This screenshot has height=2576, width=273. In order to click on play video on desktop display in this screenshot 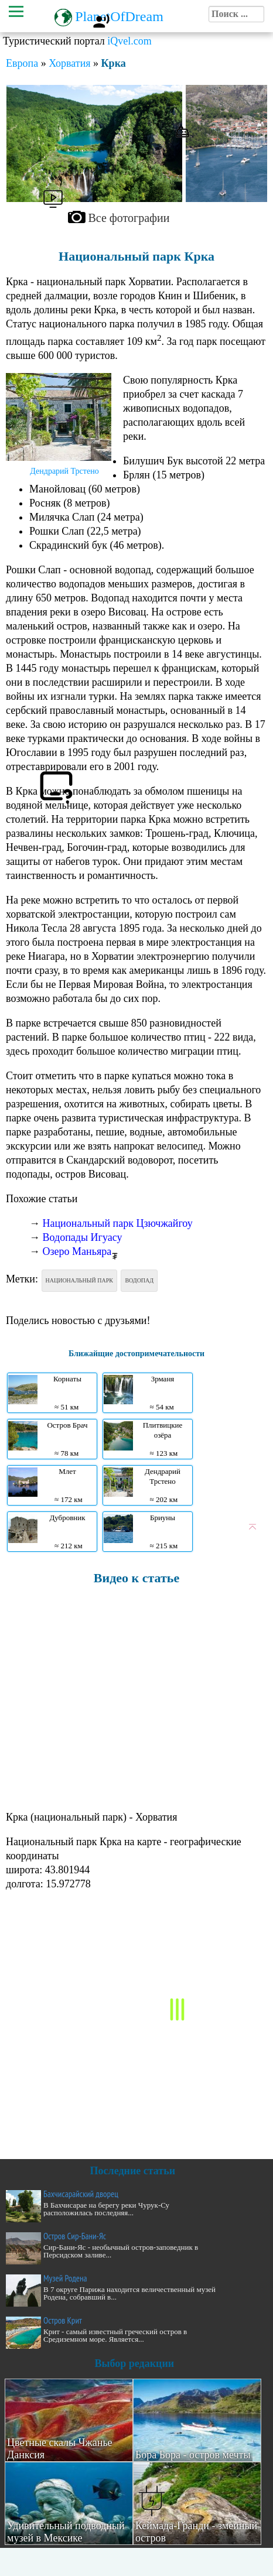, I will do `click(53, 198)`.